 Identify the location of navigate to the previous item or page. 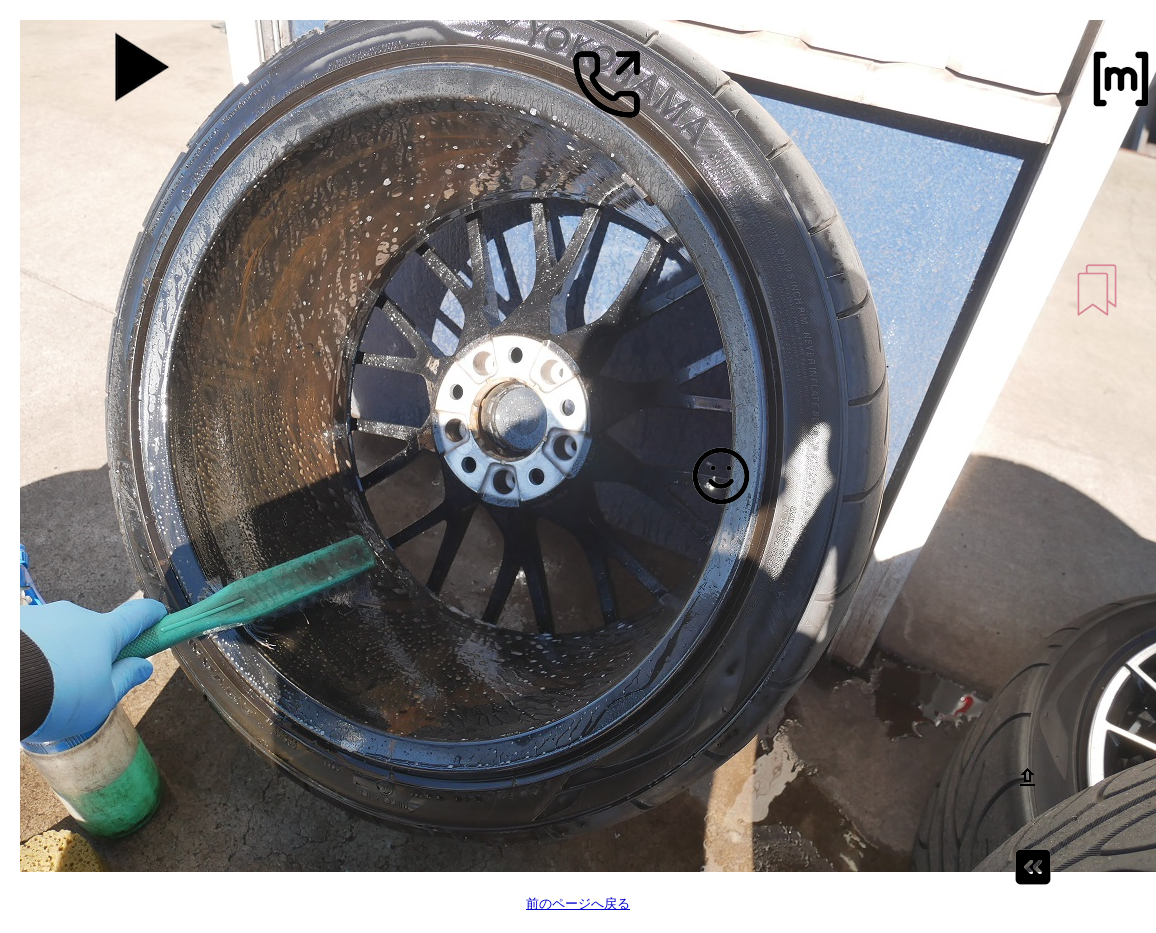
(285, 519).